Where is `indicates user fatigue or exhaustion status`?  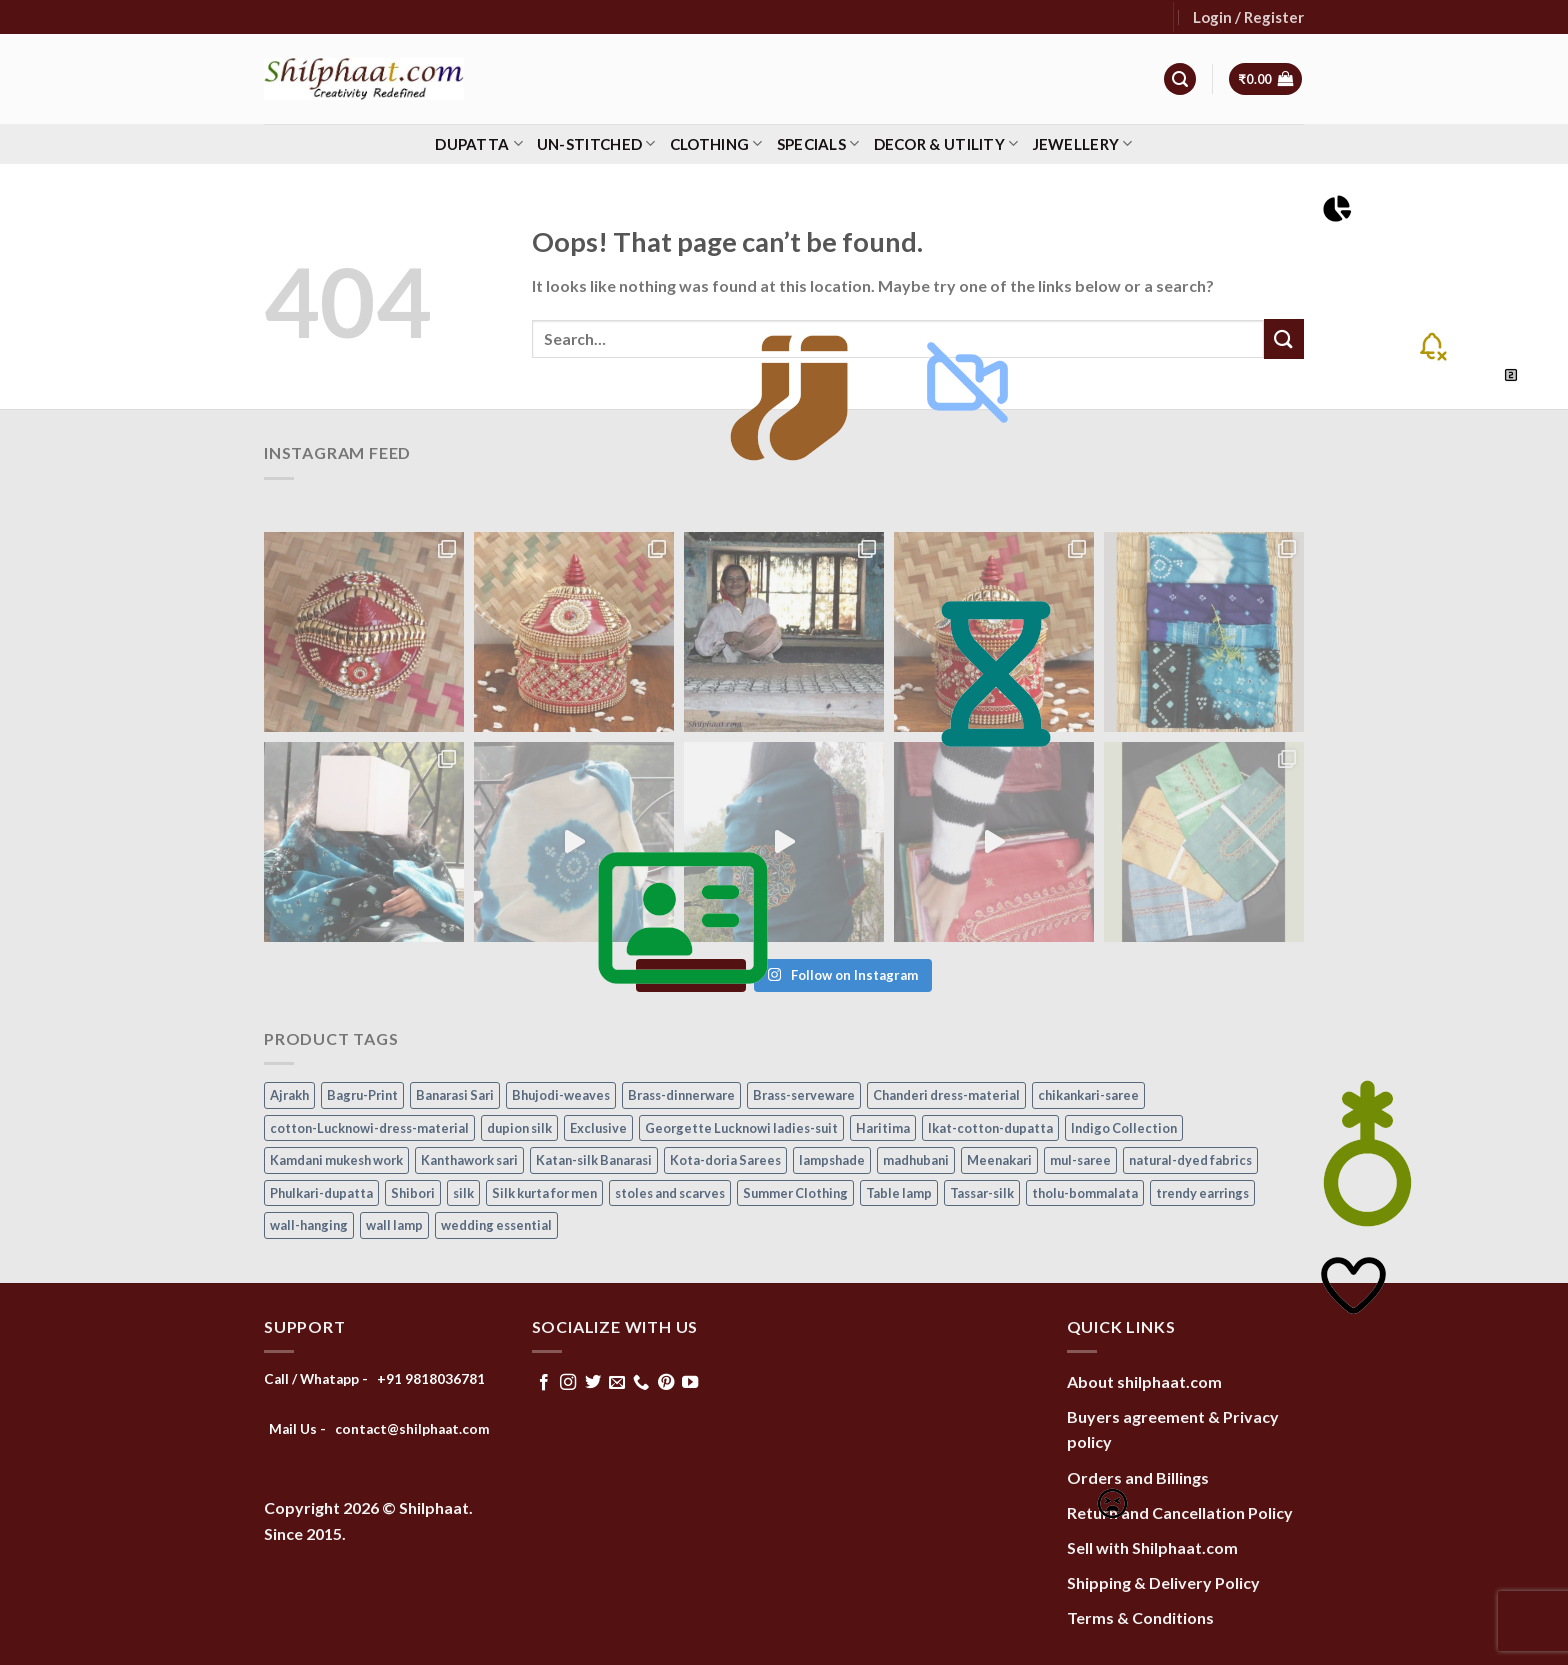
indicates user fatigue or exhaustion status is located at coordinates (1112, 1503).